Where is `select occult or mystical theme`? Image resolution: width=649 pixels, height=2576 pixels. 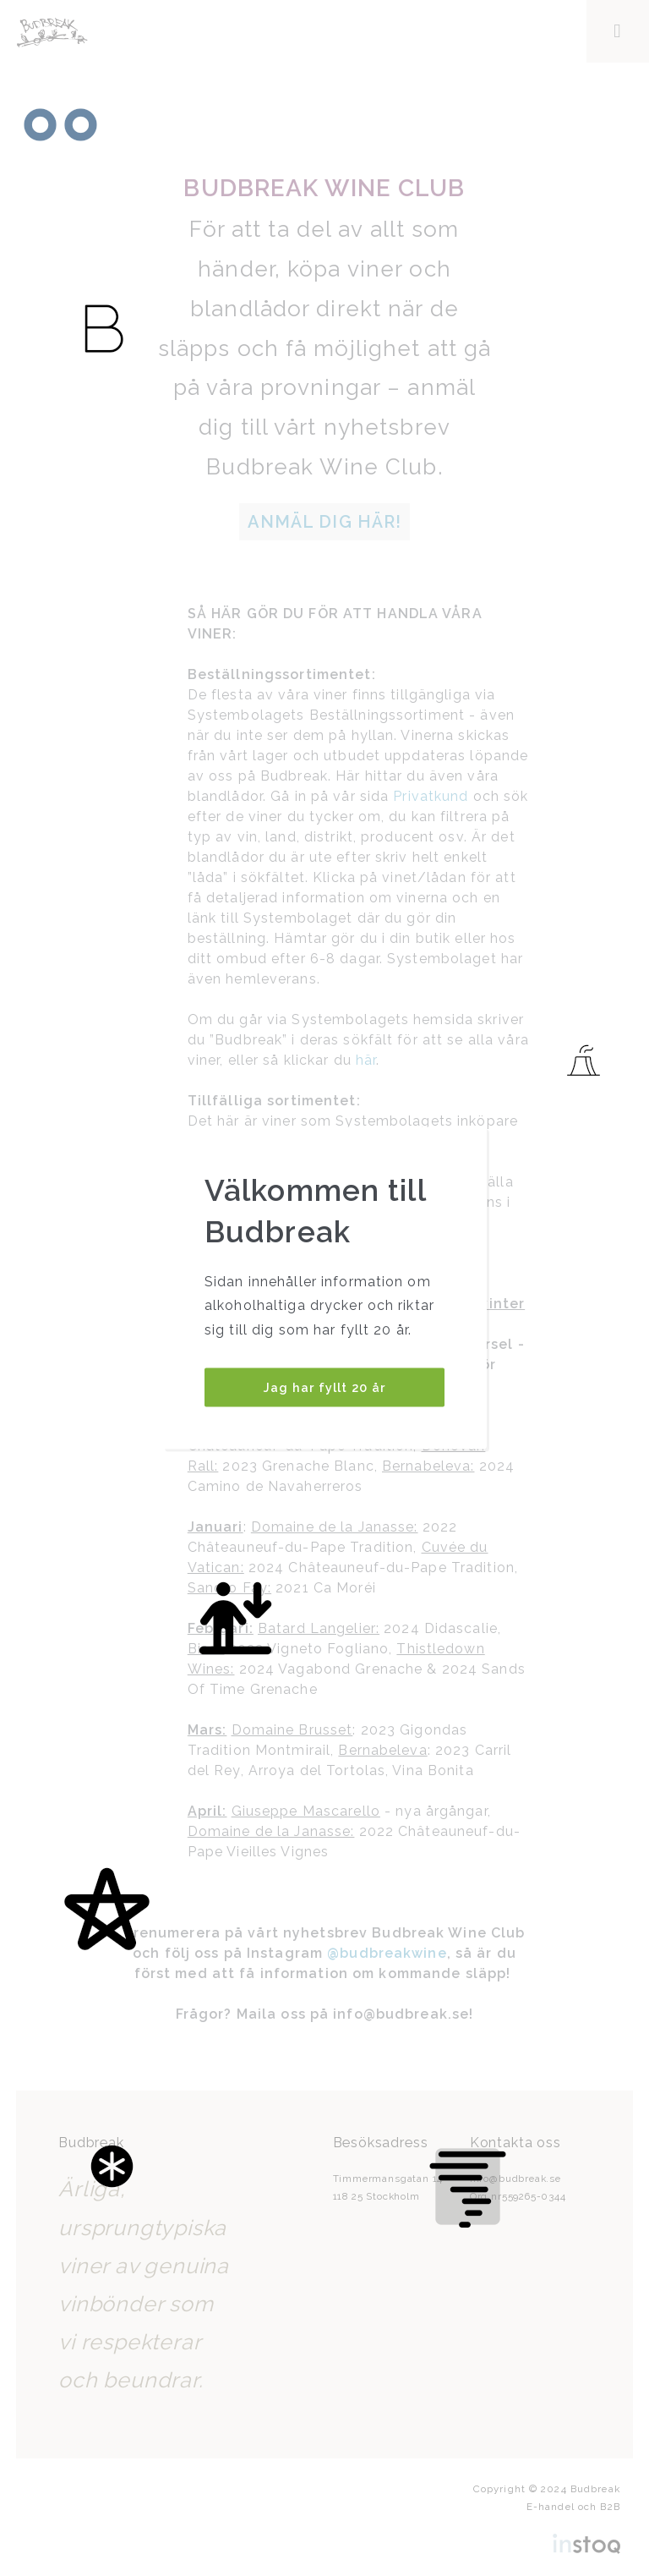 select occult or mystical theme is located at coordinates (106, 1913).